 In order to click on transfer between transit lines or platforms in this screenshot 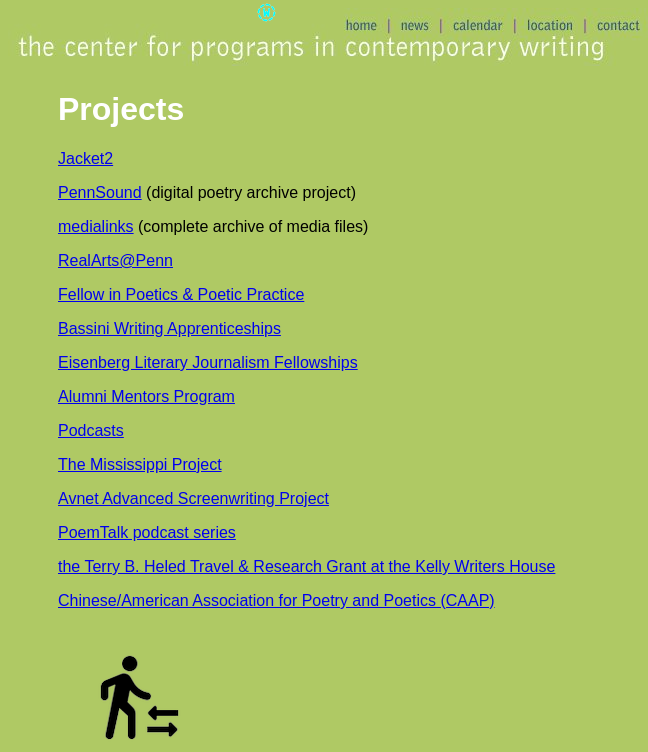, I will do `click(139, 696)`.